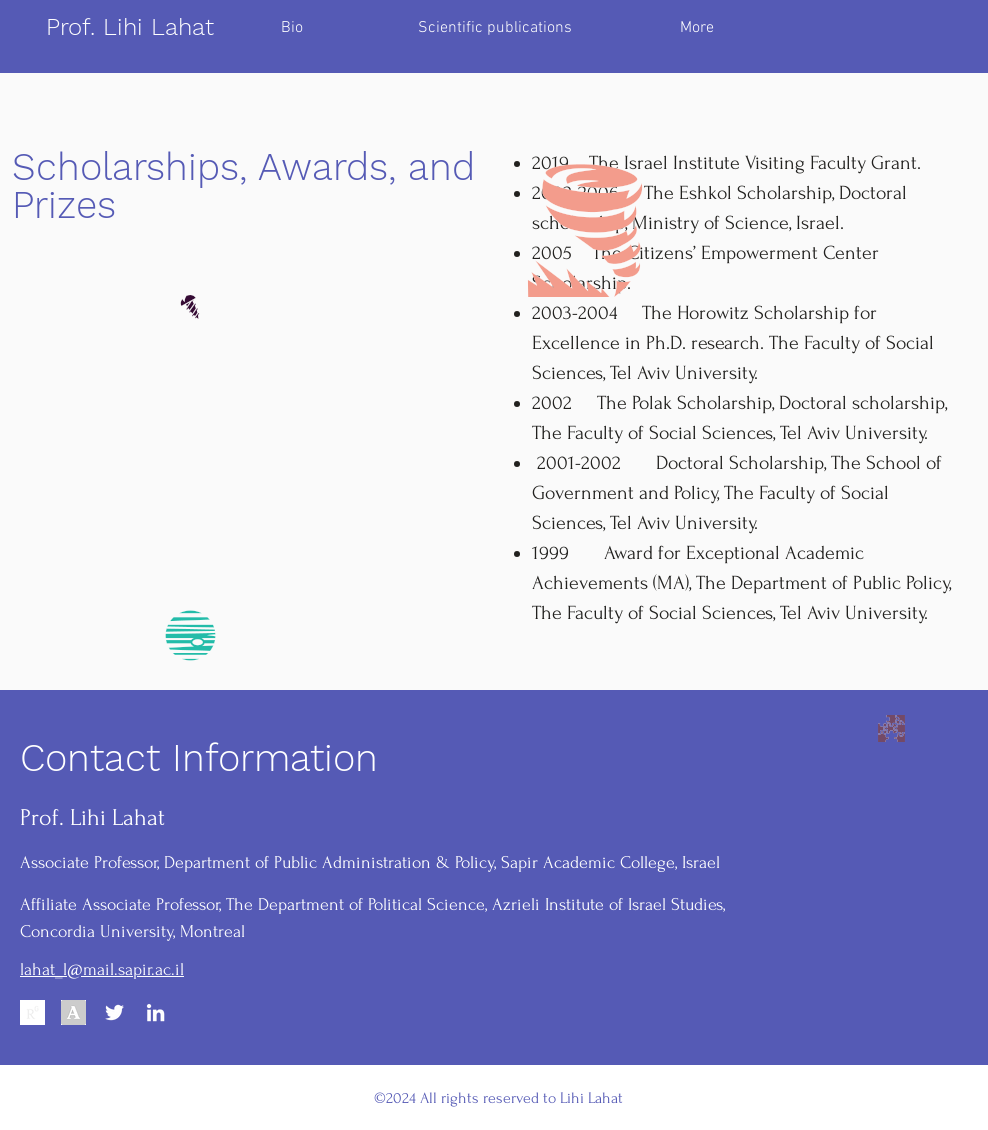 The image size is (988, 1130). Describe the element at coordinates (594, 230) in the screenshot. I see `indicates severe weather alert or tornado warning` at that location.